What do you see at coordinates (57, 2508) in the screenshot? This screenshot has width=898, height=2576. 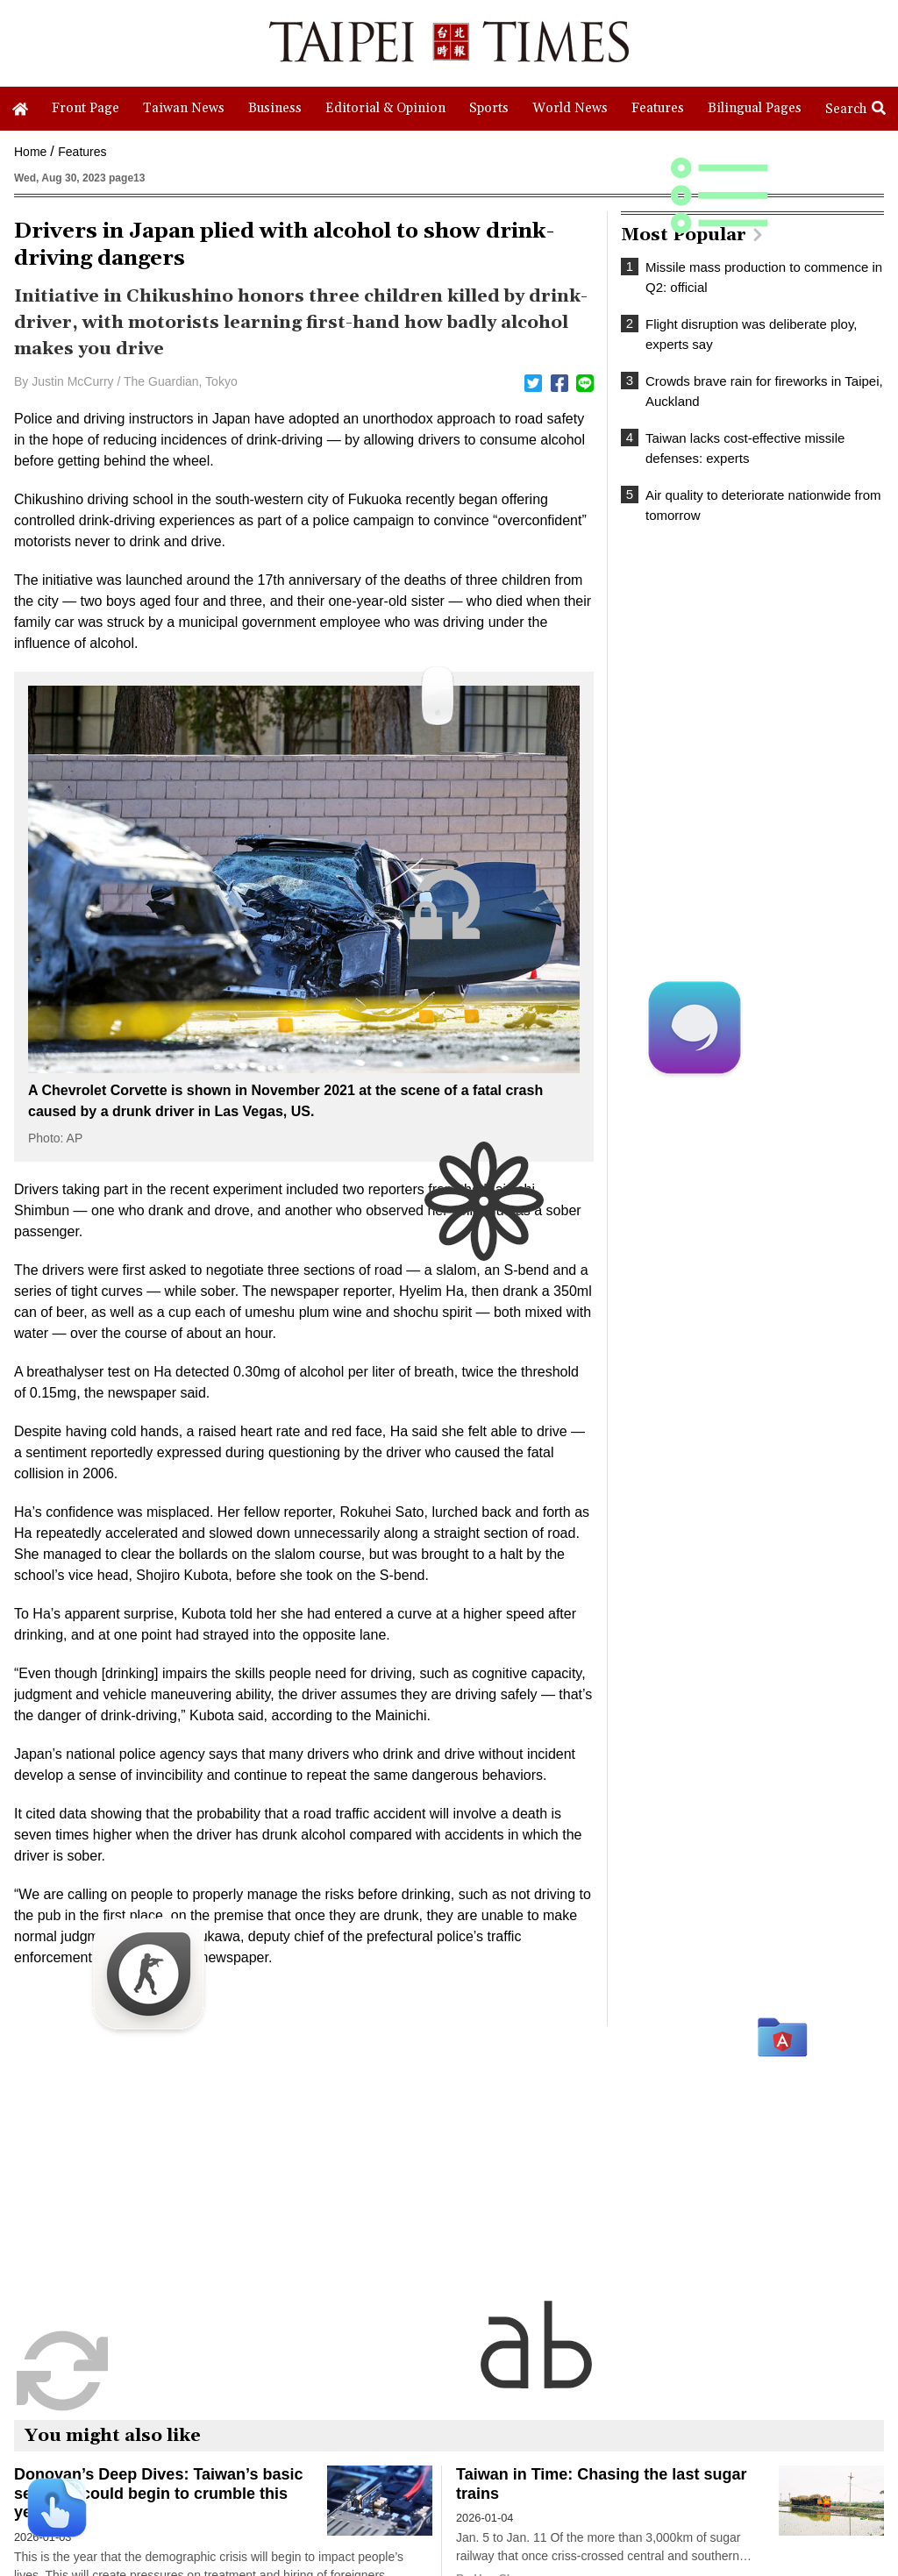 I see `open touchscreen settings and preferences` at bounding box center [57, 2508].